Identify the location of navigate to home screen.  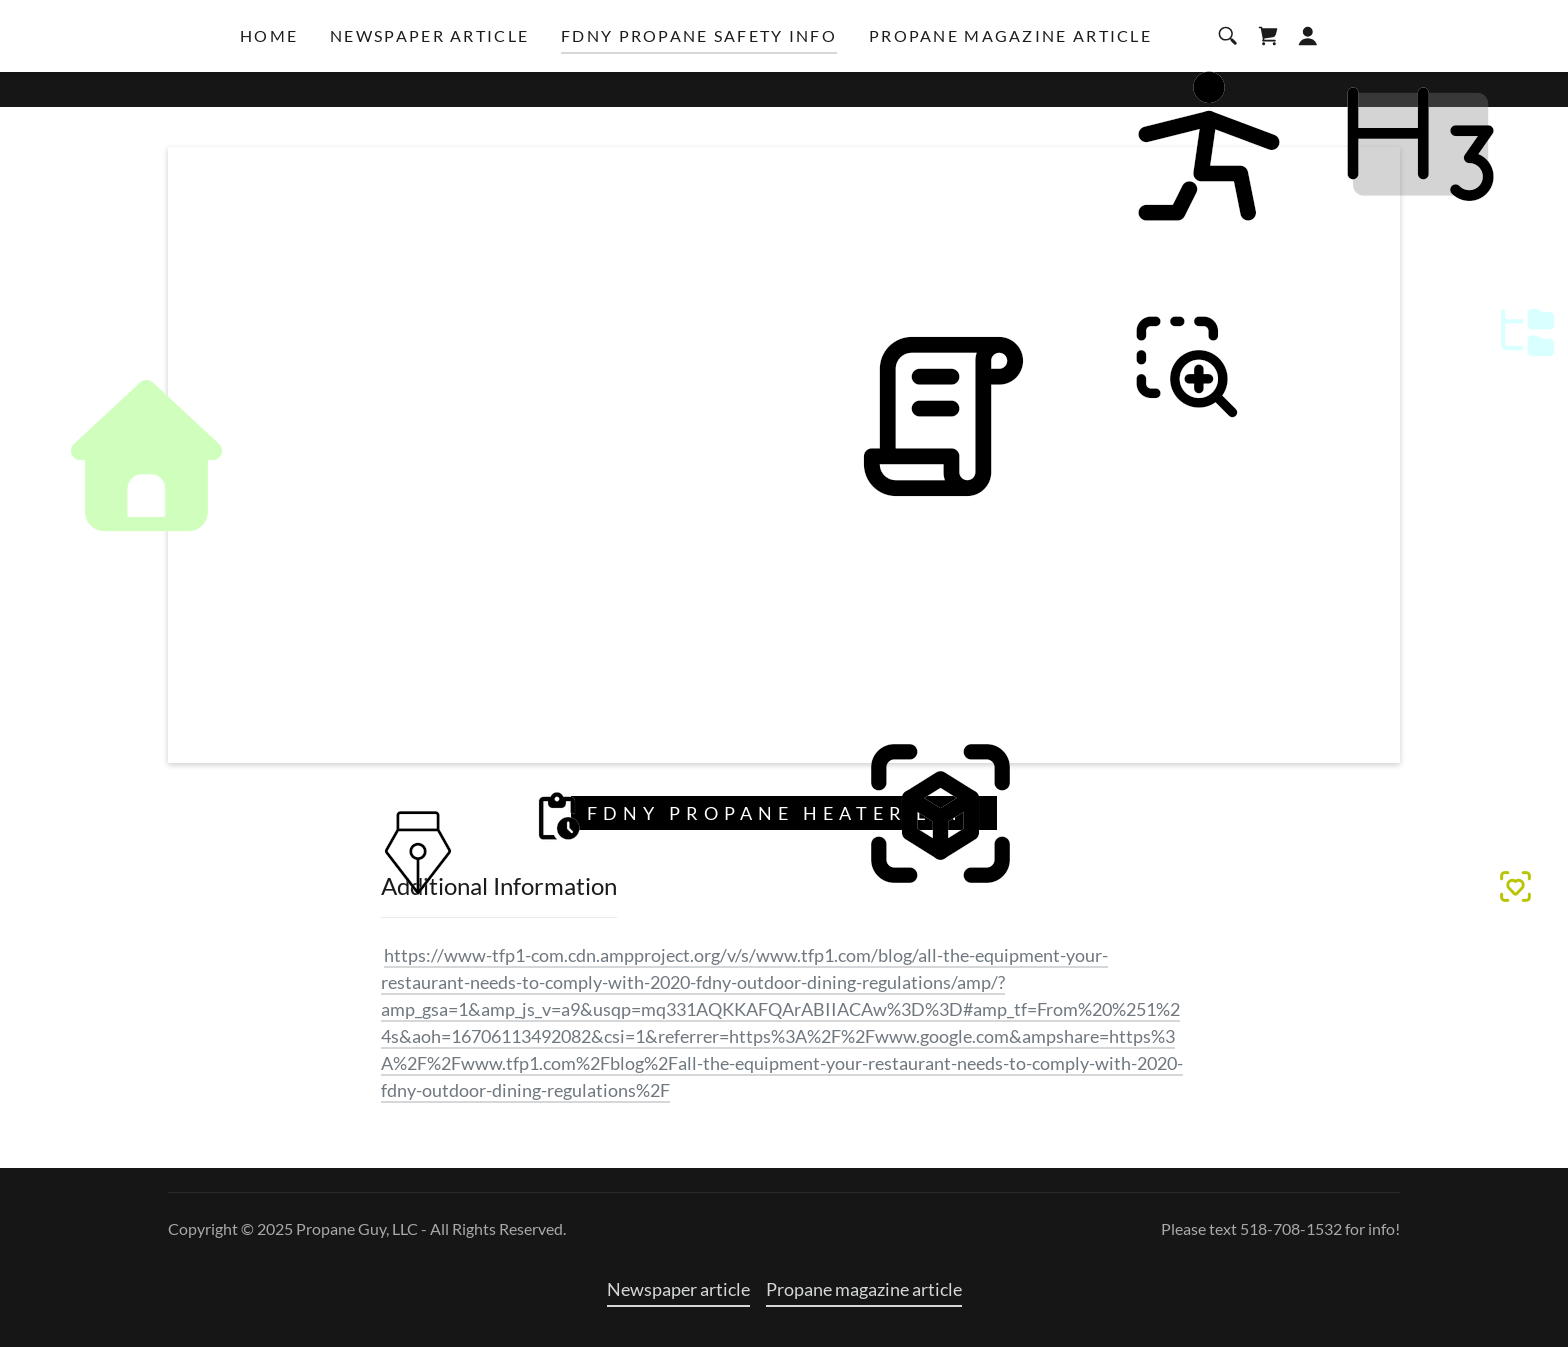
(146, 455).